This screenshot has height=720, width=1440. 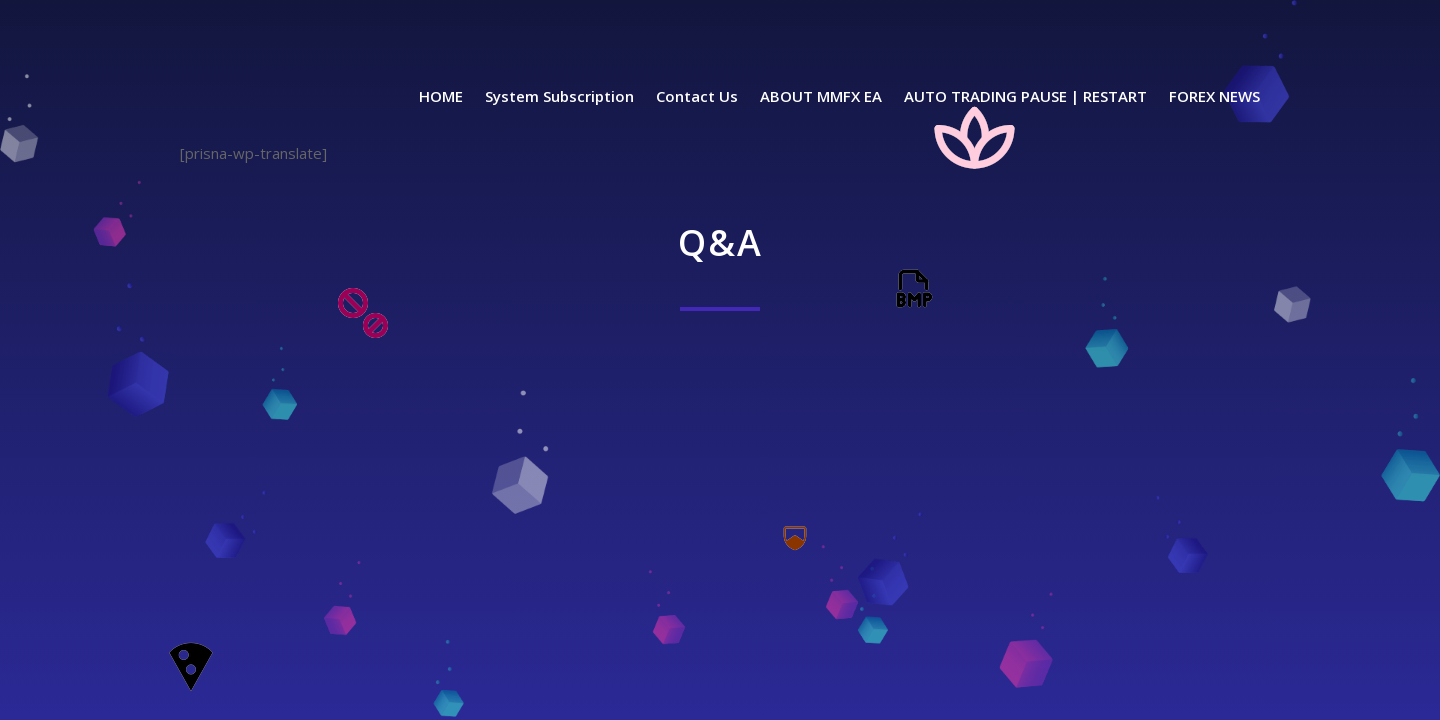 I want to click on access plant care or gardening features, so click(x=974, y=139).